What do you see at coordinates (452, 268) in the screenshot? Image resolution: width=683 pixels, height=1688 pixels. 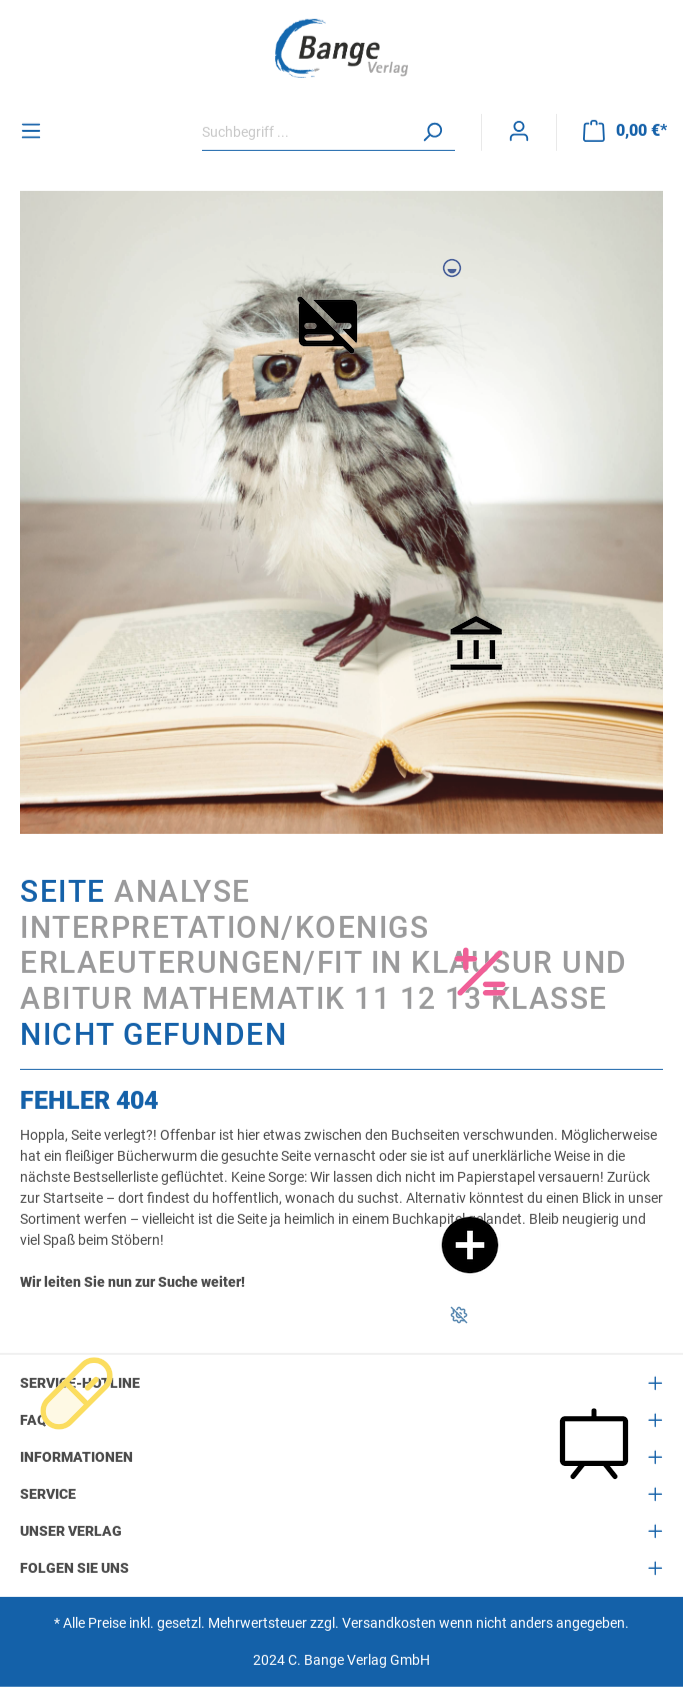 I see `add an emoji or reaction to a message` at bounding box center [452, 268].